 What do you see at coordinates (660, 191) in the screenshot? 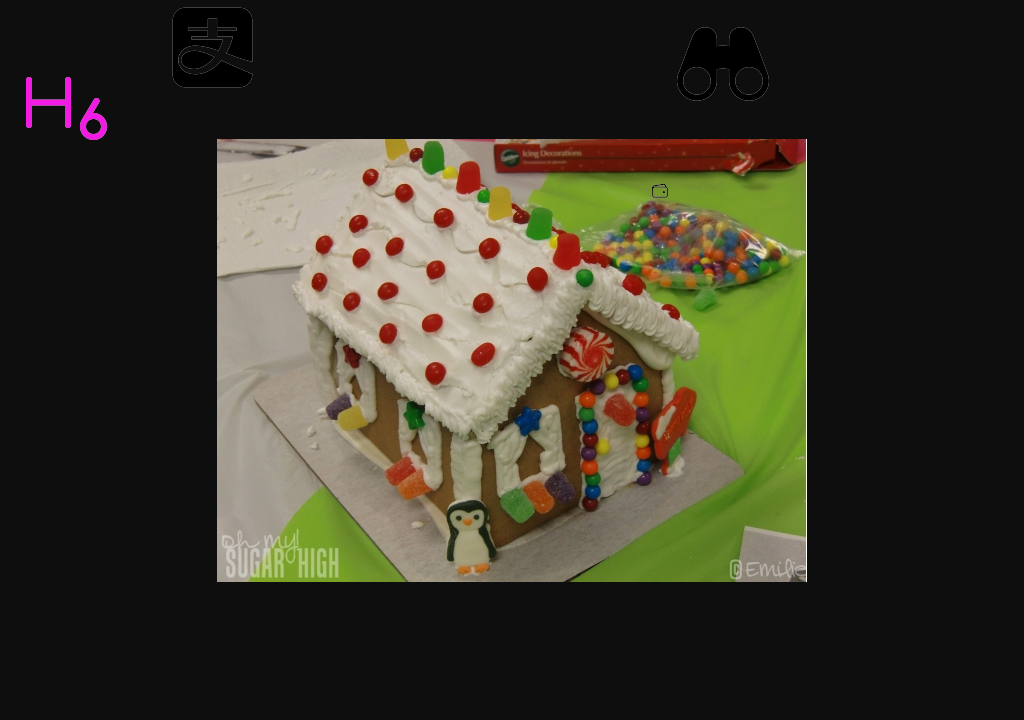
I see `access your wallet or payment methods` at bounding box center [660, 191].